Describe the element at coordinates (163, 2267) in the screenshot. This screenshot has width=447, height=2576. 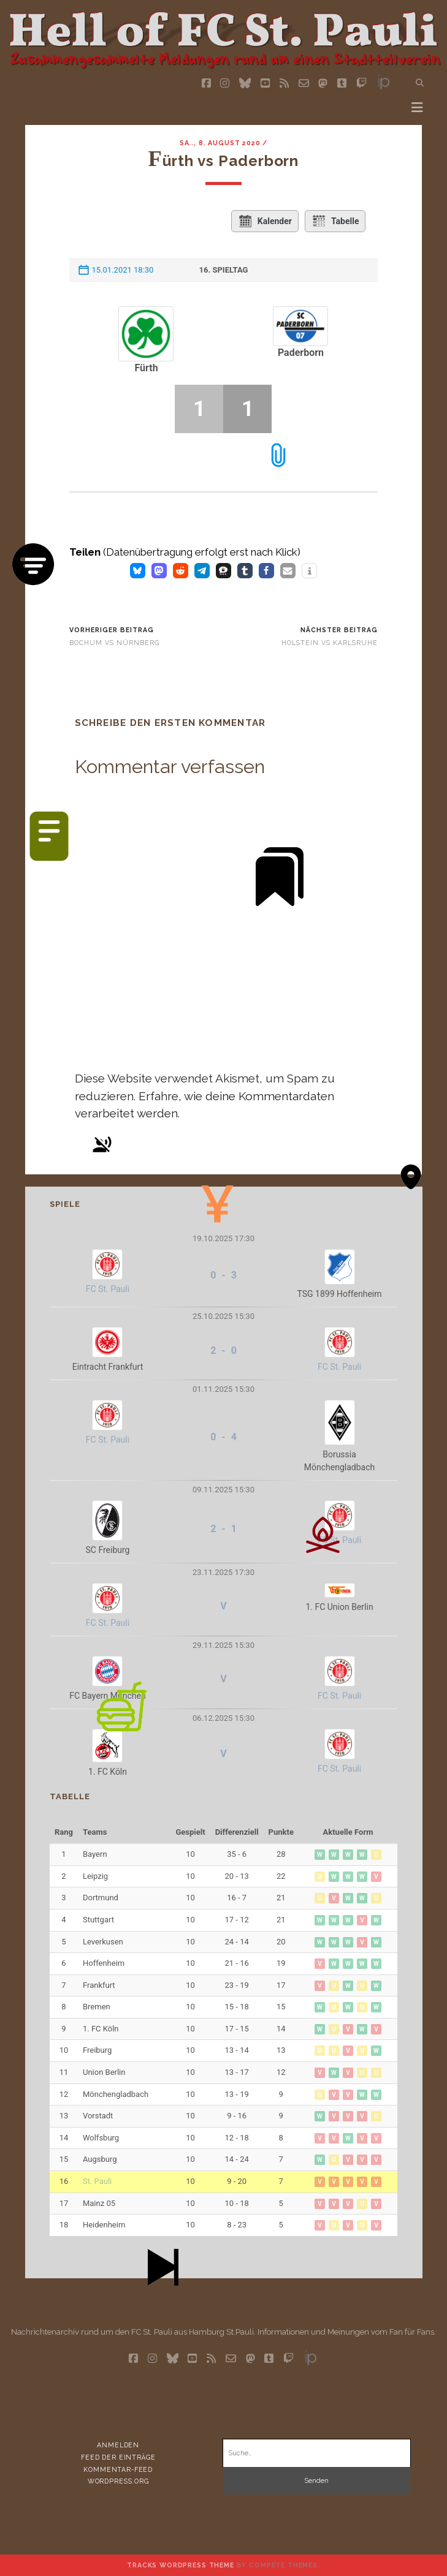
I see `skip to the next track` at that location.